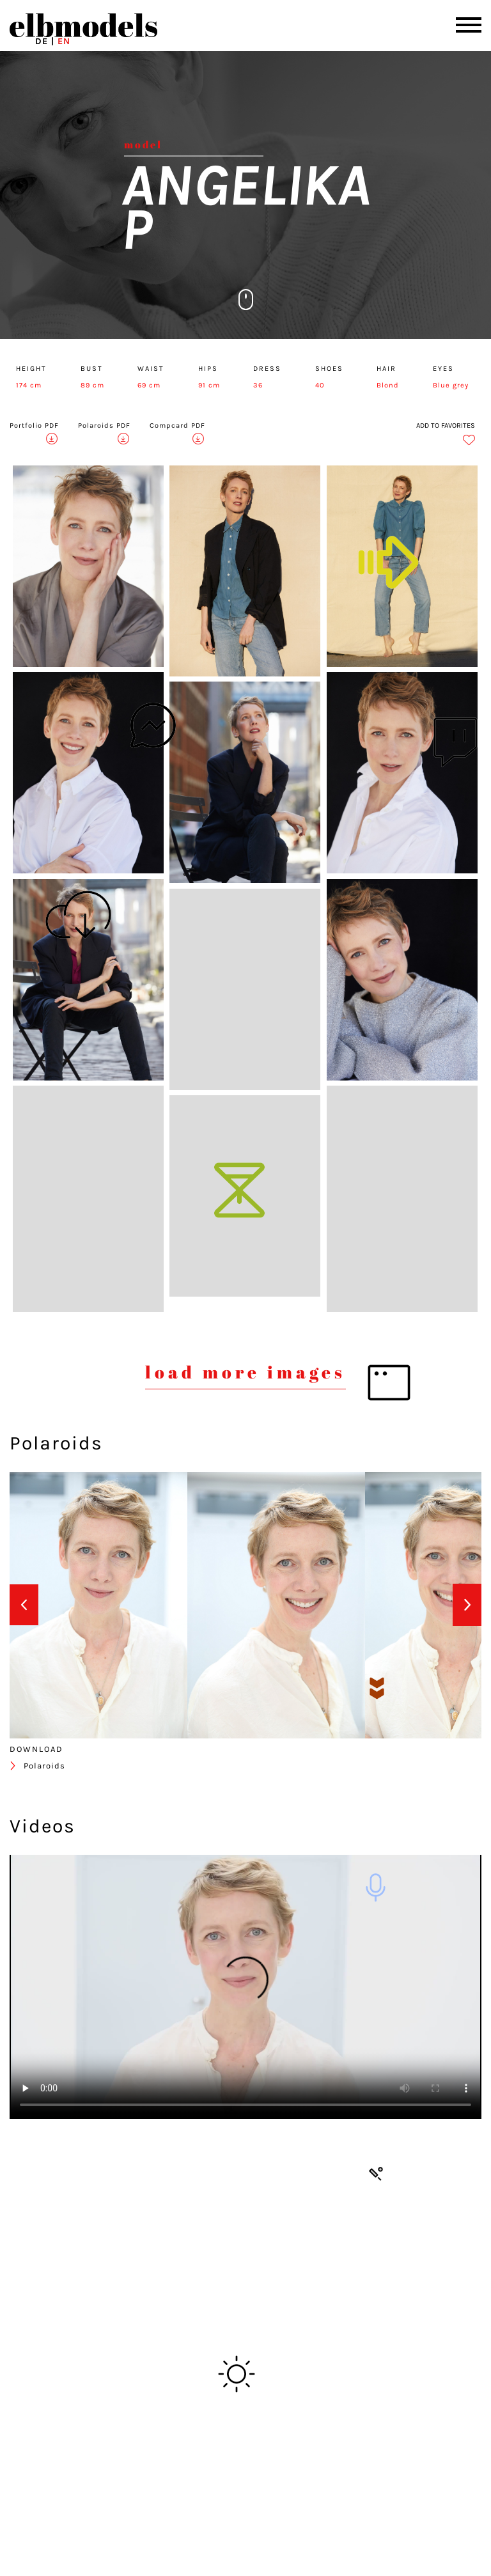  What do you see at coordinates (375, 1887) in the screenshot?
I see `tap to start voice recording` at bounding box center [375, 1887].